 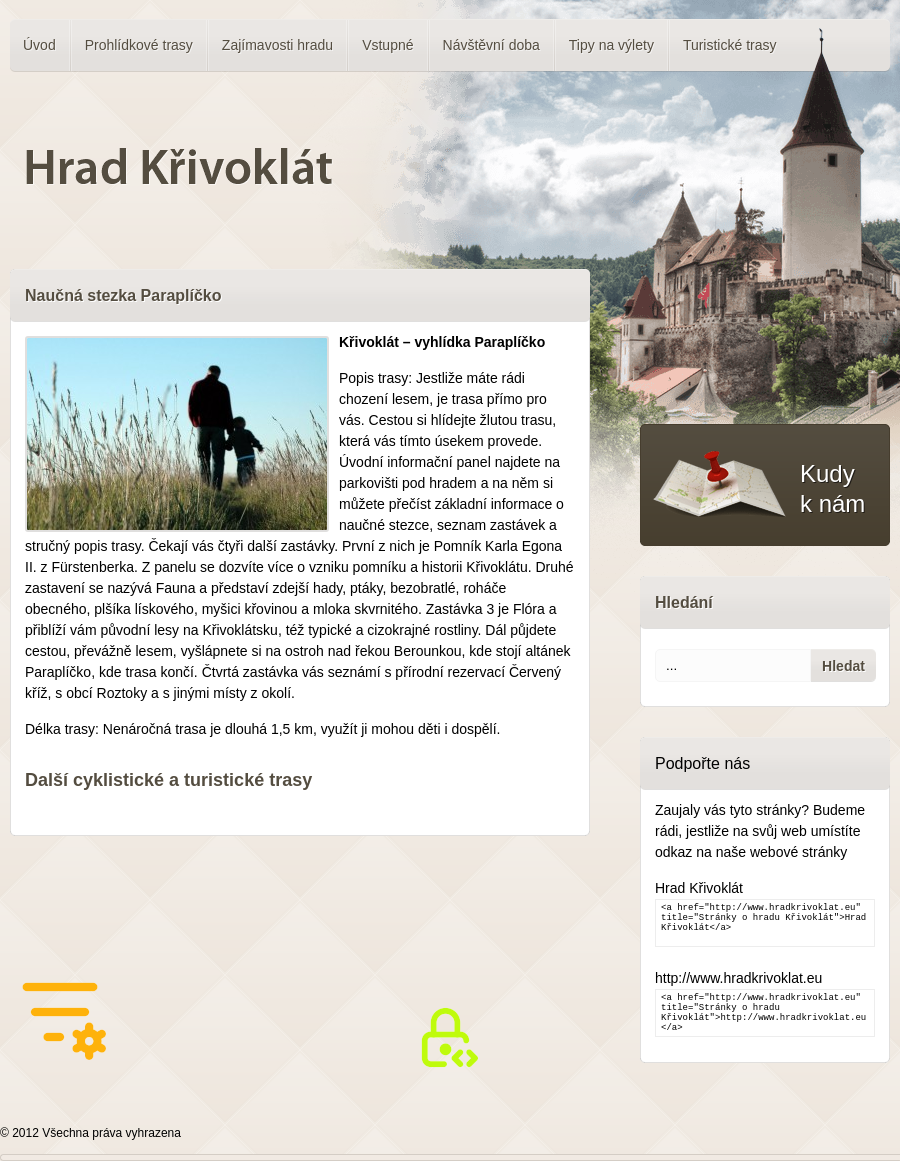 I want to click on access code-protected security settings, so click(x=445, y=1037).